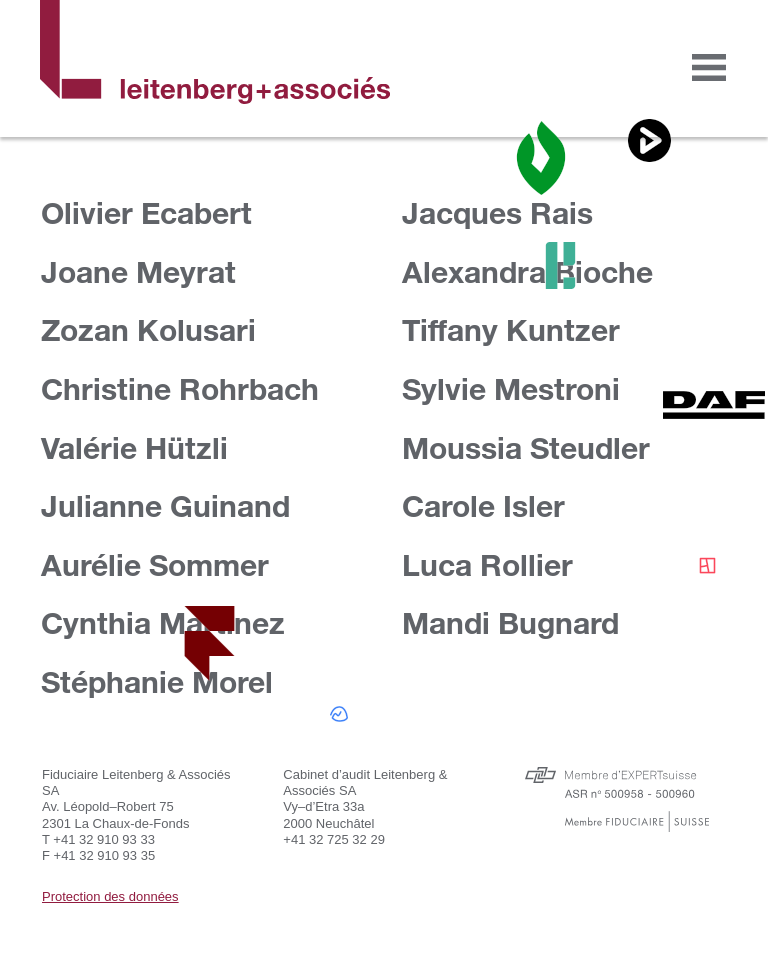 The width and height of the screenshot is (768, 953). I want to click on firewalla network security app, so click(541, 158).